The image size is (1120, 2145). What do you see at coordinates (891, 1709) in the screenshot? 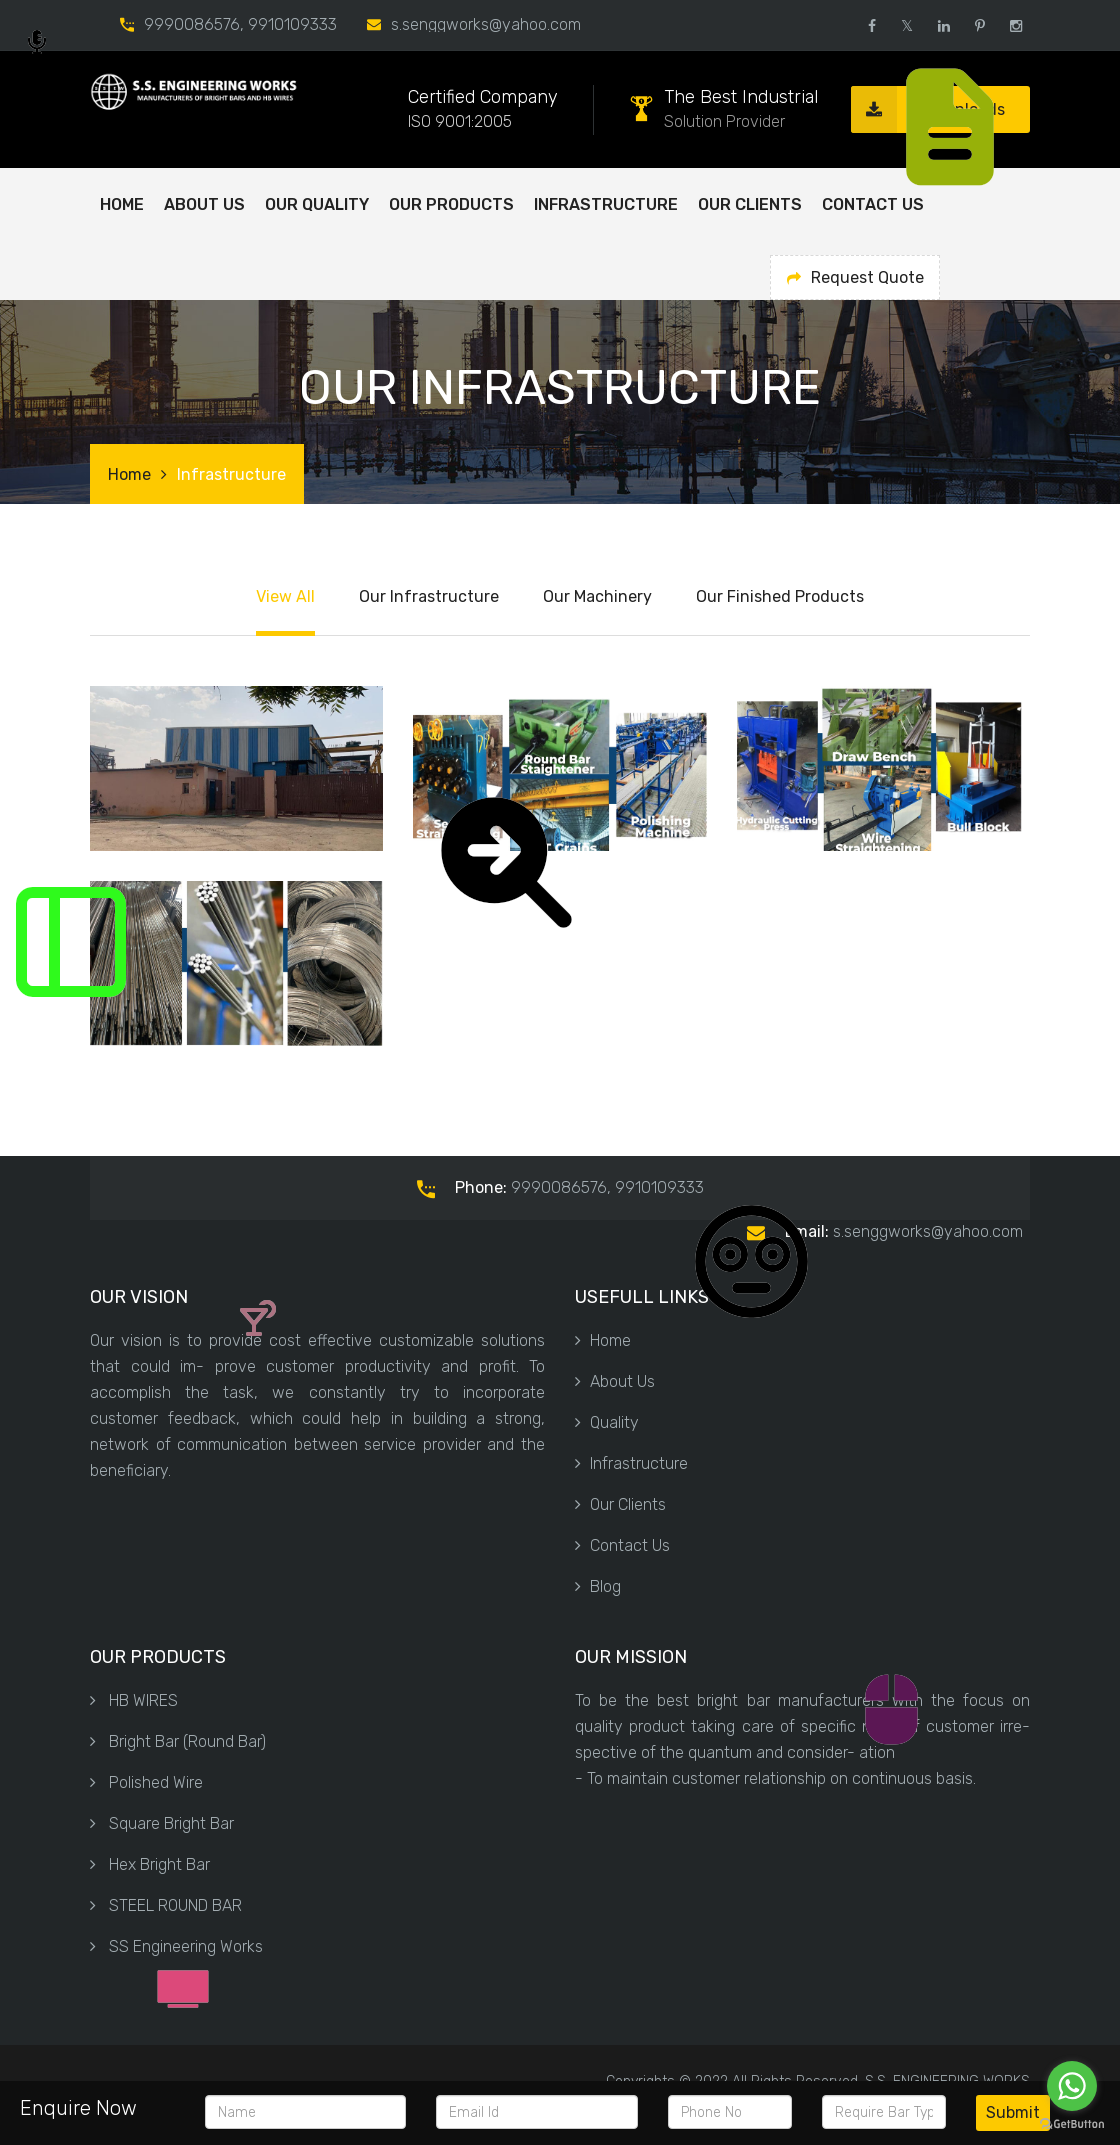
I see `mouse input device indicator` at bounding box center [891, 1709].